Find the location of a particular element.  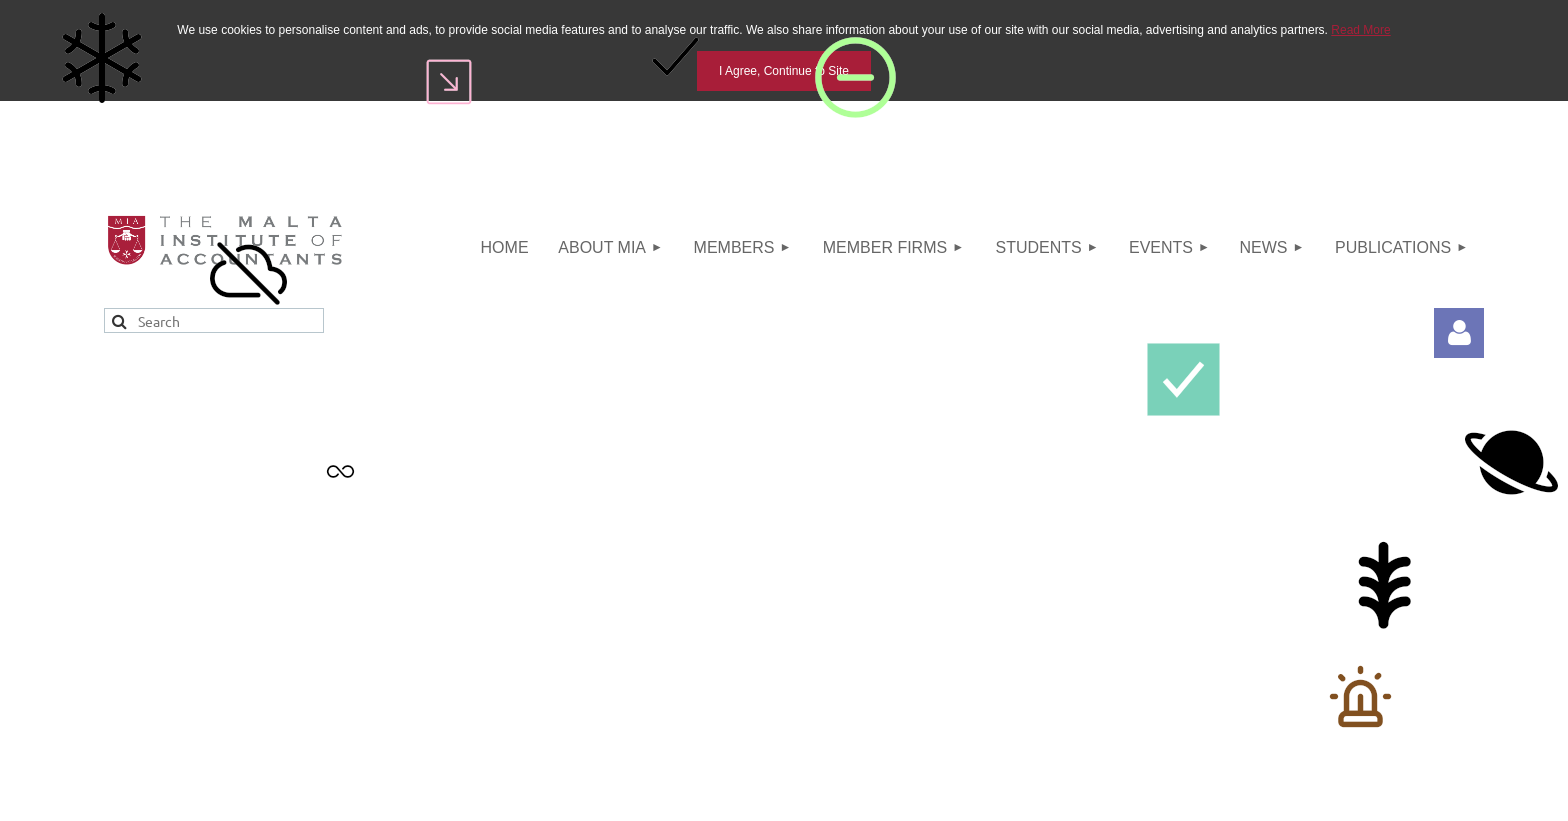

indicates a selected or completed item is located at coordinates (1183, 379).